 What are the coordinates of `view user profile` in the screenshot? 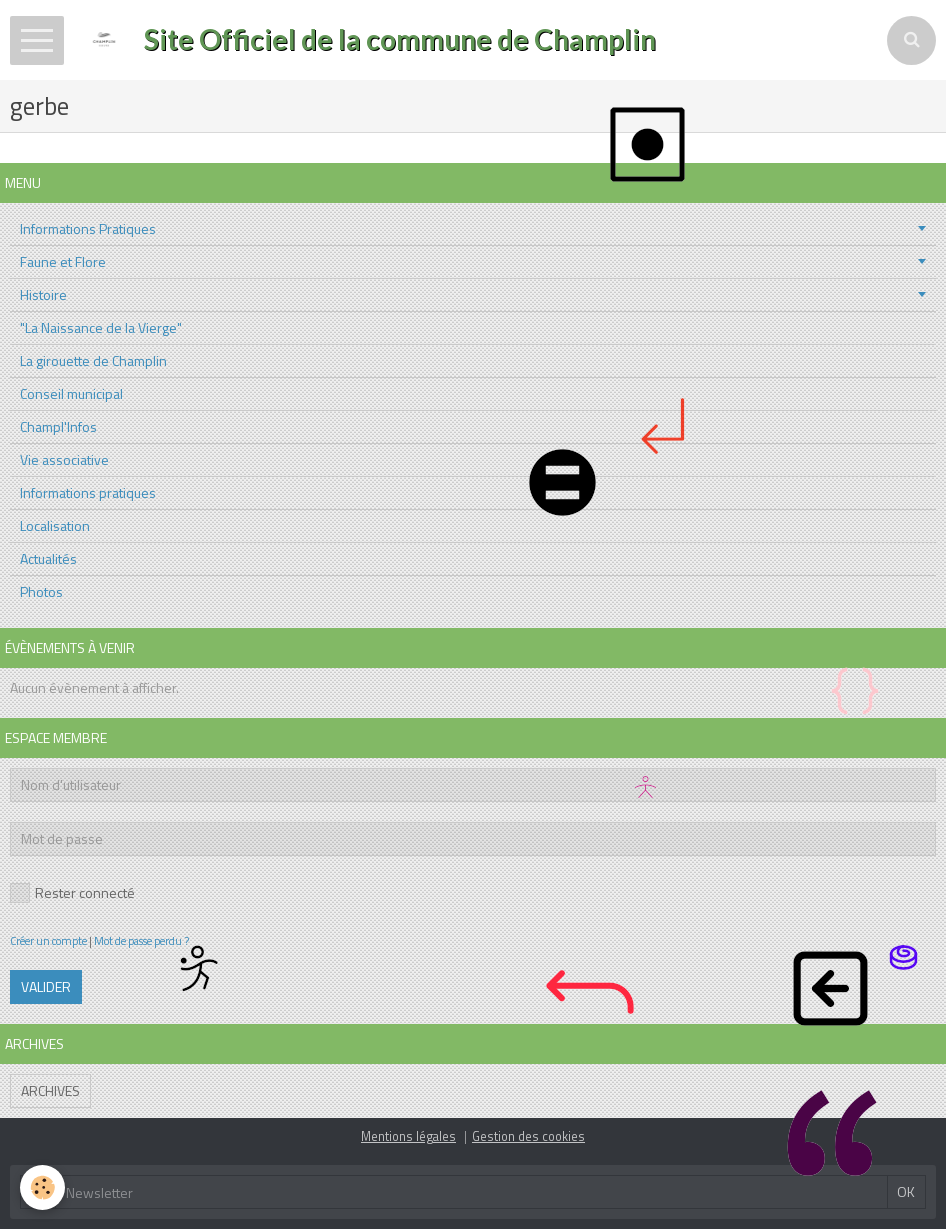 It's located at (645, 787).